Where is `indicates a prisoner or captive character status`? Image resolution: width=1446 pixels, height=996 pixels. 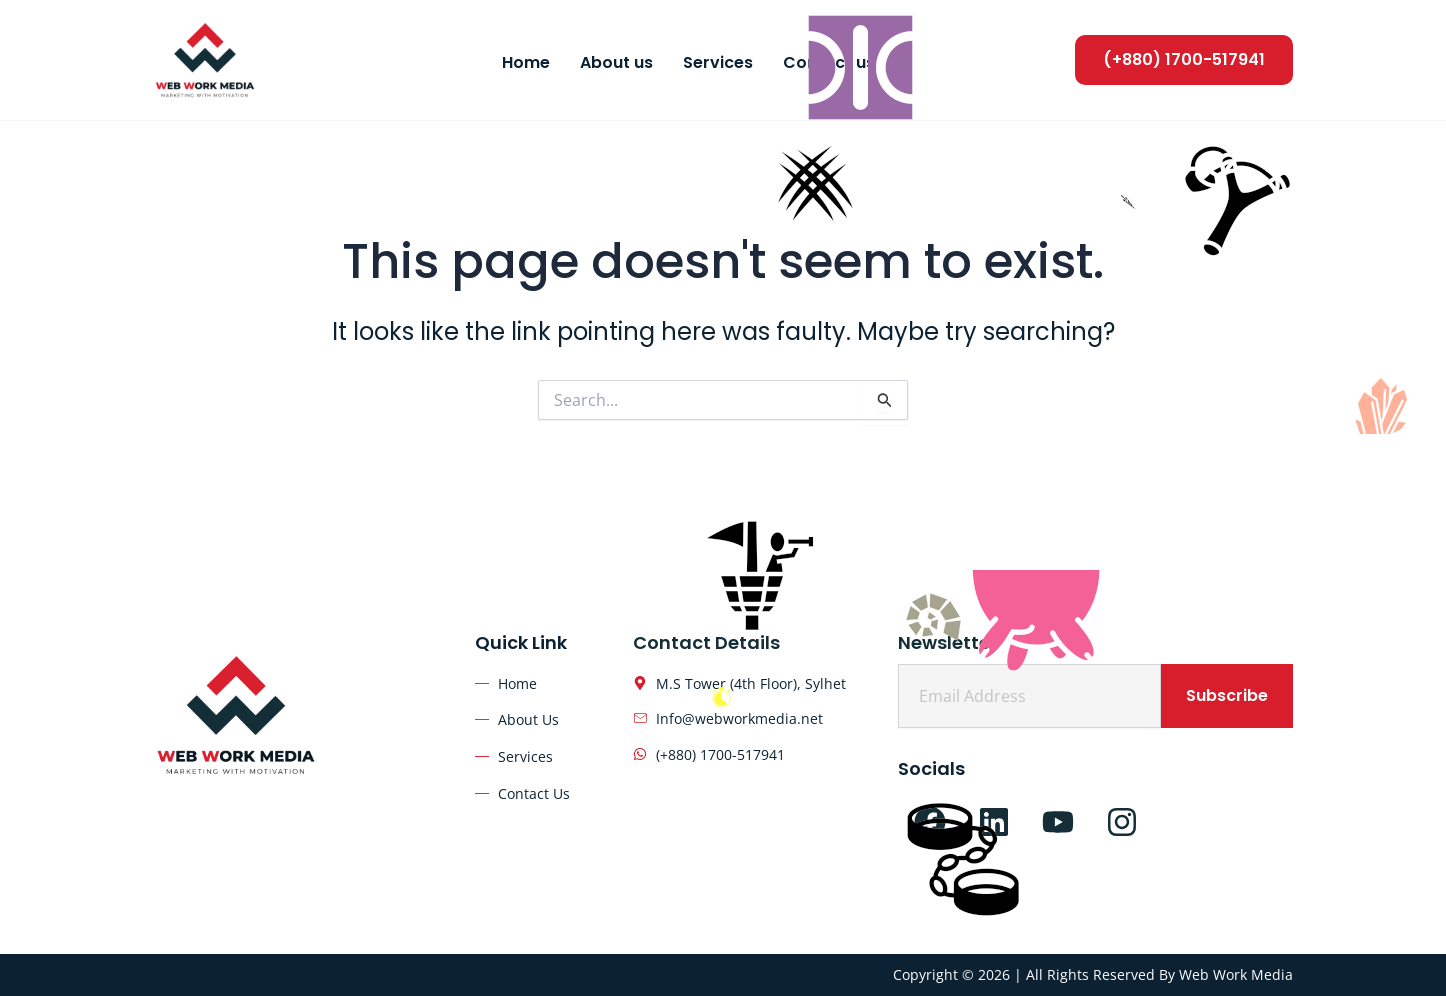
indicates a prisoner or captive character status is located at coordinates (963, 859).